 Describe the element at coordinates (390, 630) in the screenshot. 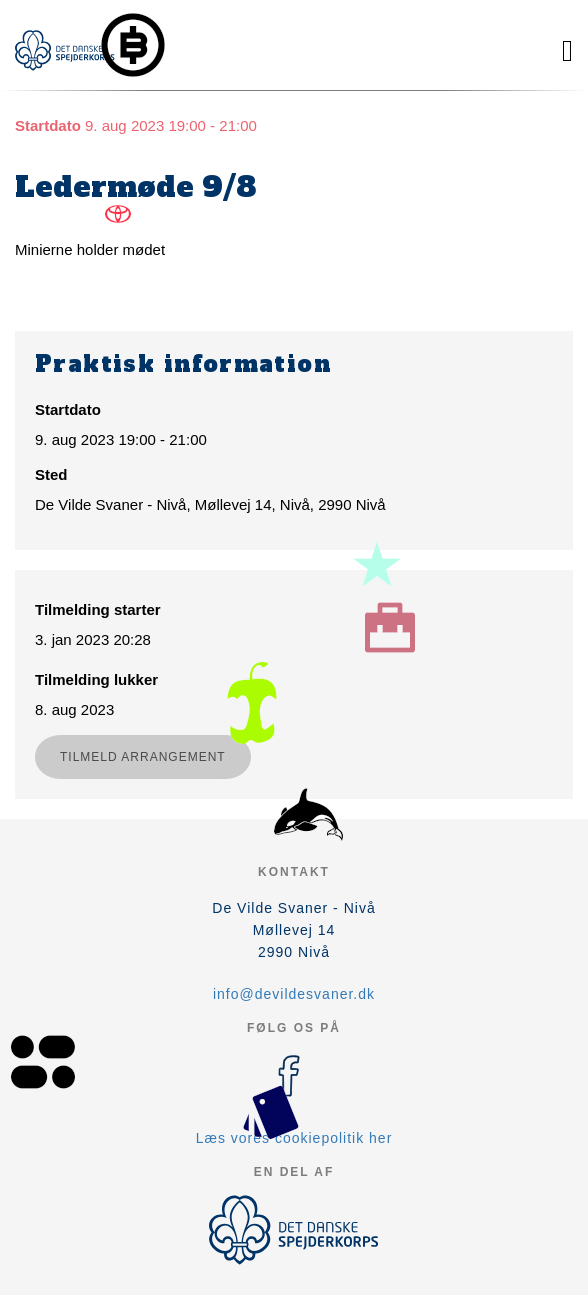

I see `access work or business documents` at that location.